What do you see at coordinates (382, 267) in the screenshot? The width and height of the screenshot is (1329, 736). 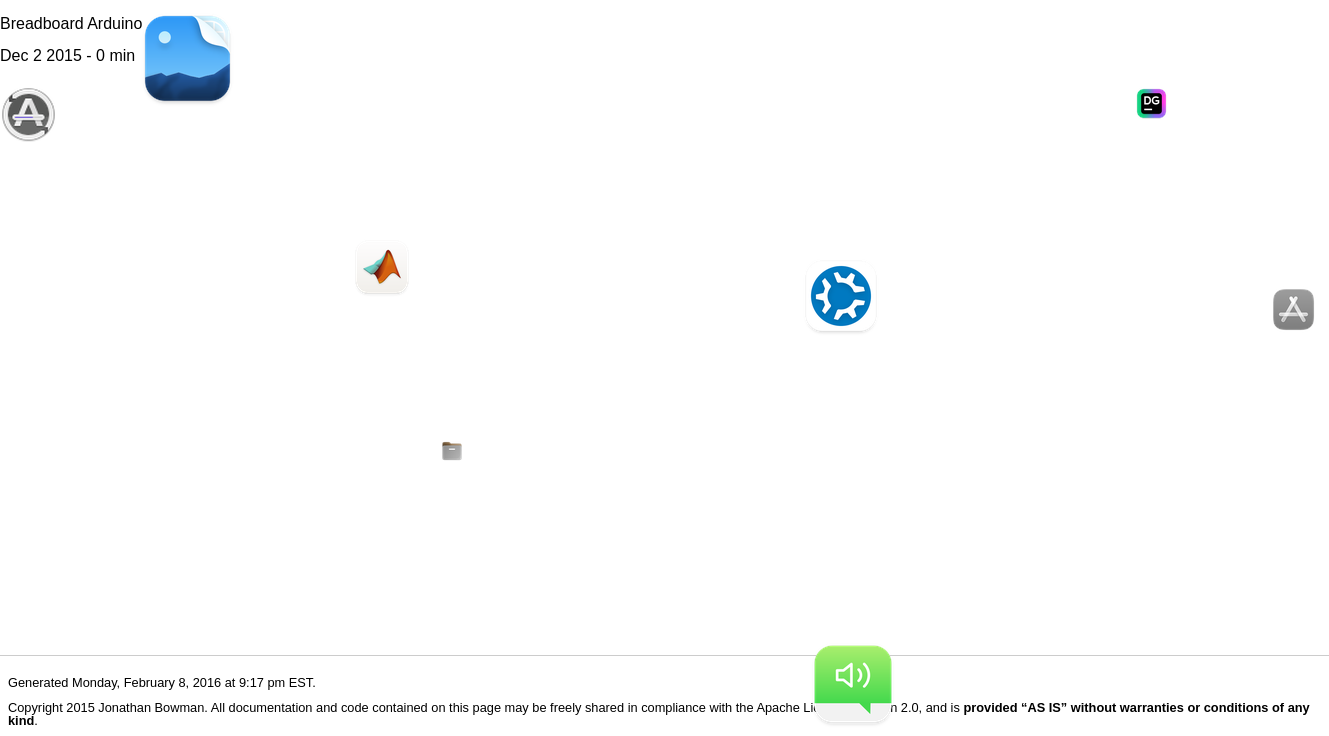 I see `open MATLAB application` at bounding box center [382, 267].